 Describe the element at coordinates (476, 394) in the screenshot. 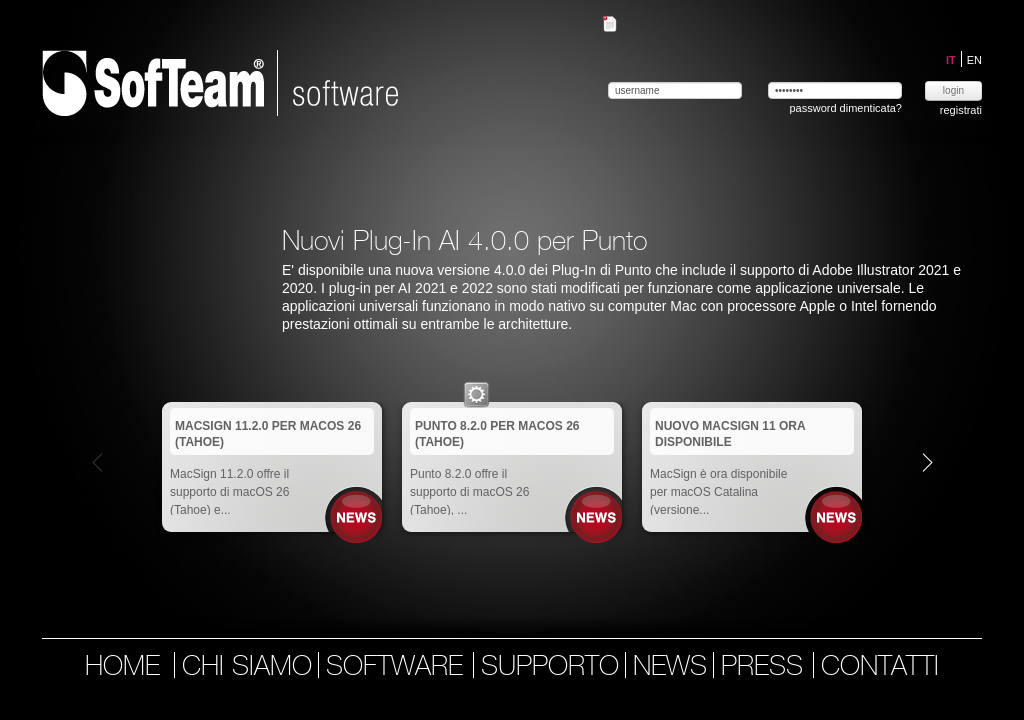

I see `shared library file type indicator` at that location.